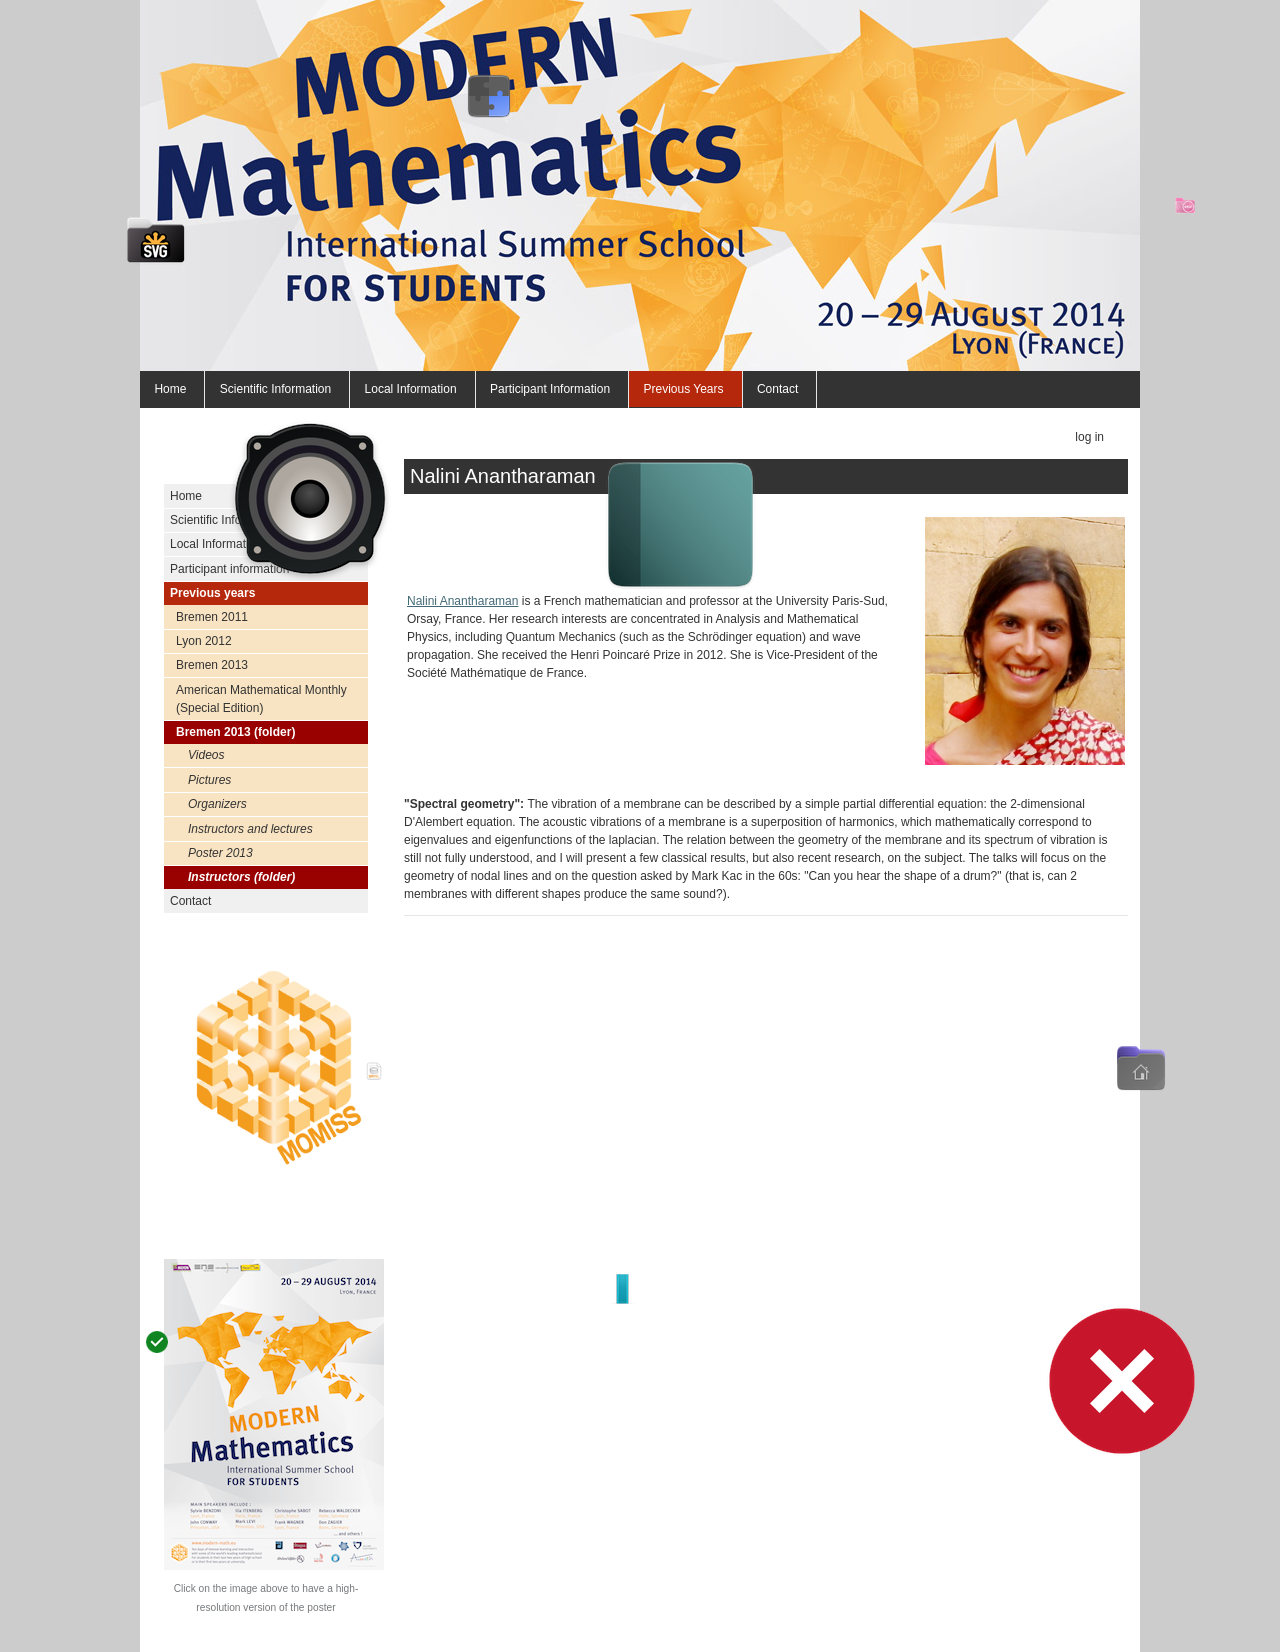  What do you see at coordinates (1122, 1381) in the screenshot?
I see `dismiss or close a dialog` at bounding box center [1122, 1381].